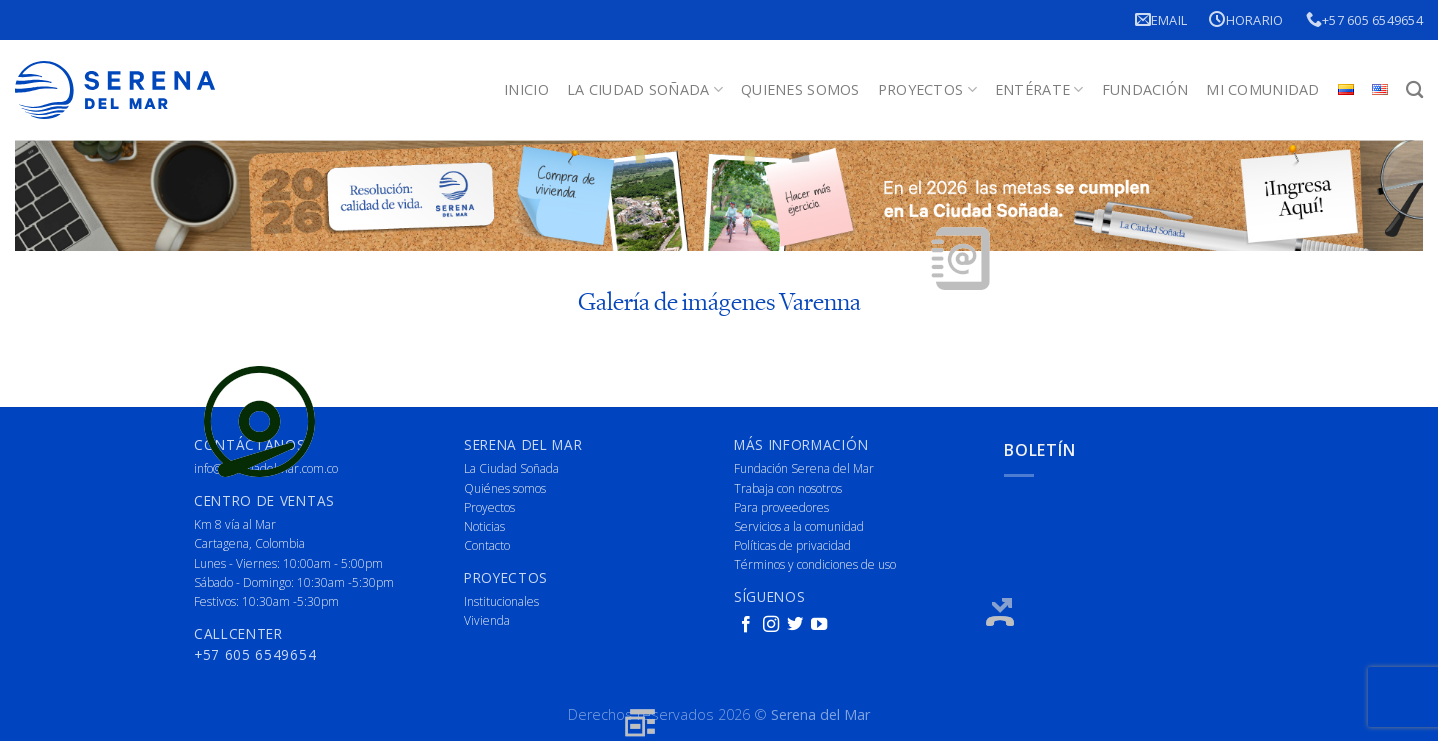 The height and width of the screenshot is (741, 1438). Describe the element at coordinates (259, 421) in the screenshot. I see `open disk utility to manage storage devices` at that location.